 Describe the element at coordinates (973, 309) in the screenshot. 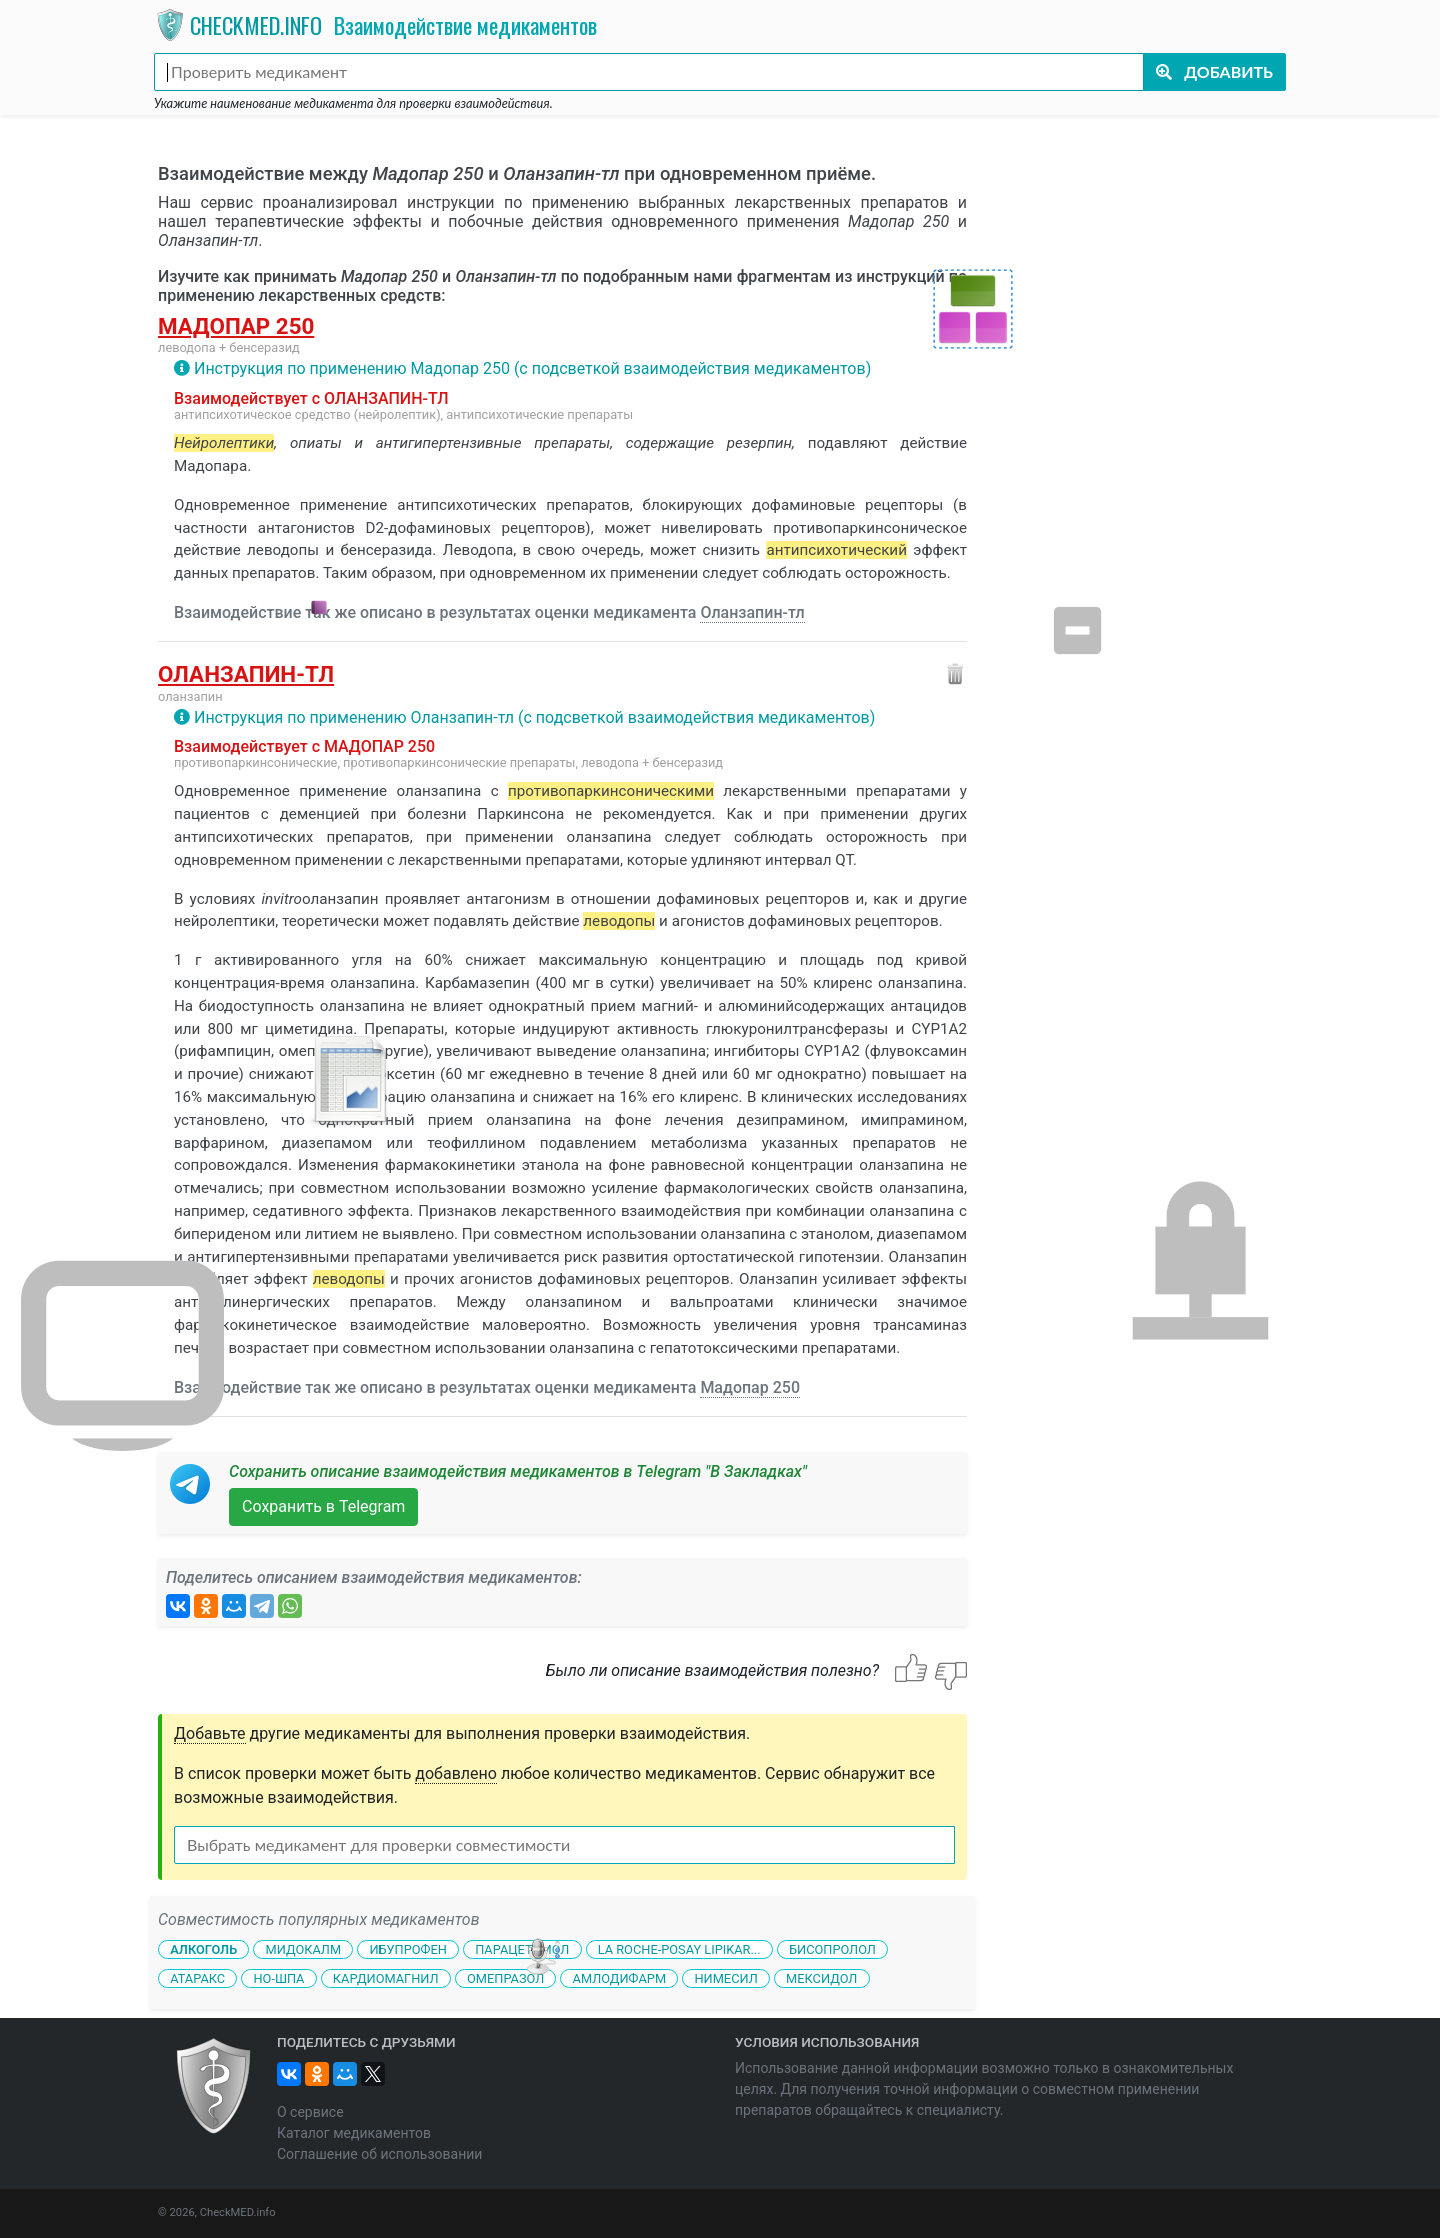

I see `select all items in the current view` at that location.